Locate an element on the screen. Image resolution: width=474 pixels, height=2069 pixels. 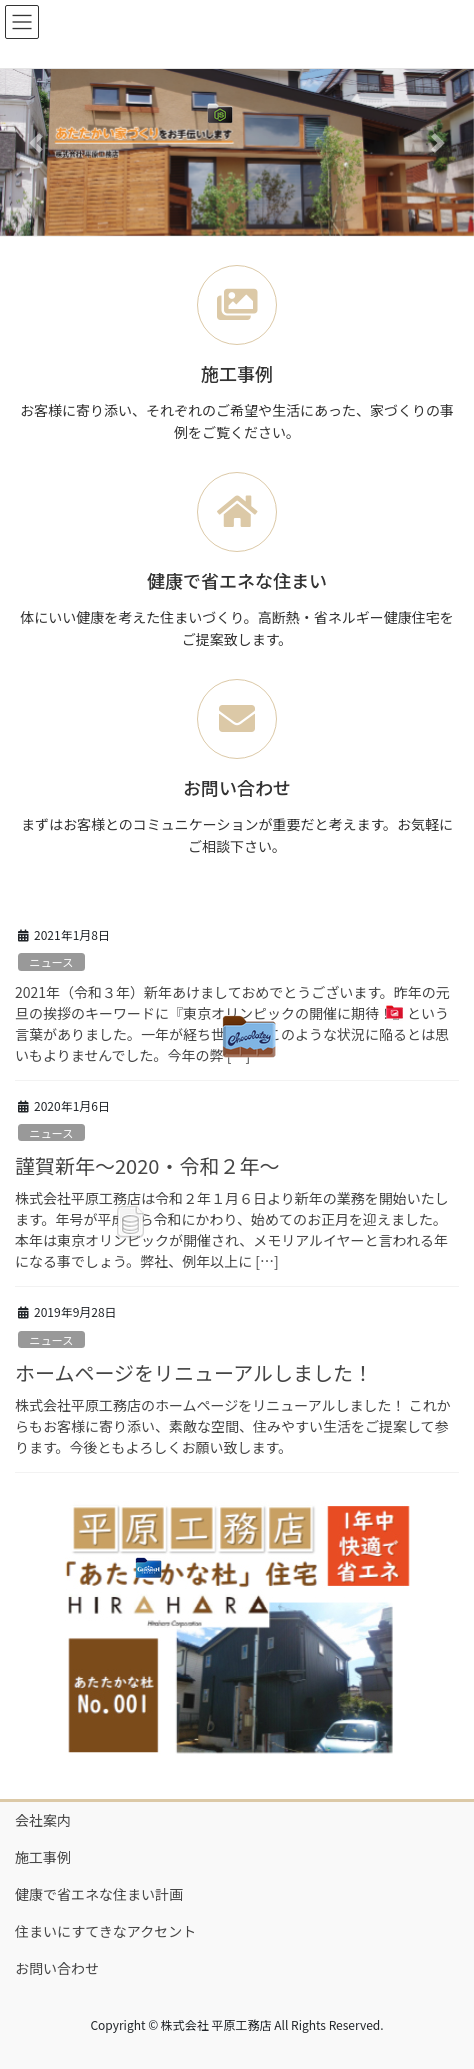
open genshin impact game files folder is located at coordinates (148, 1568).